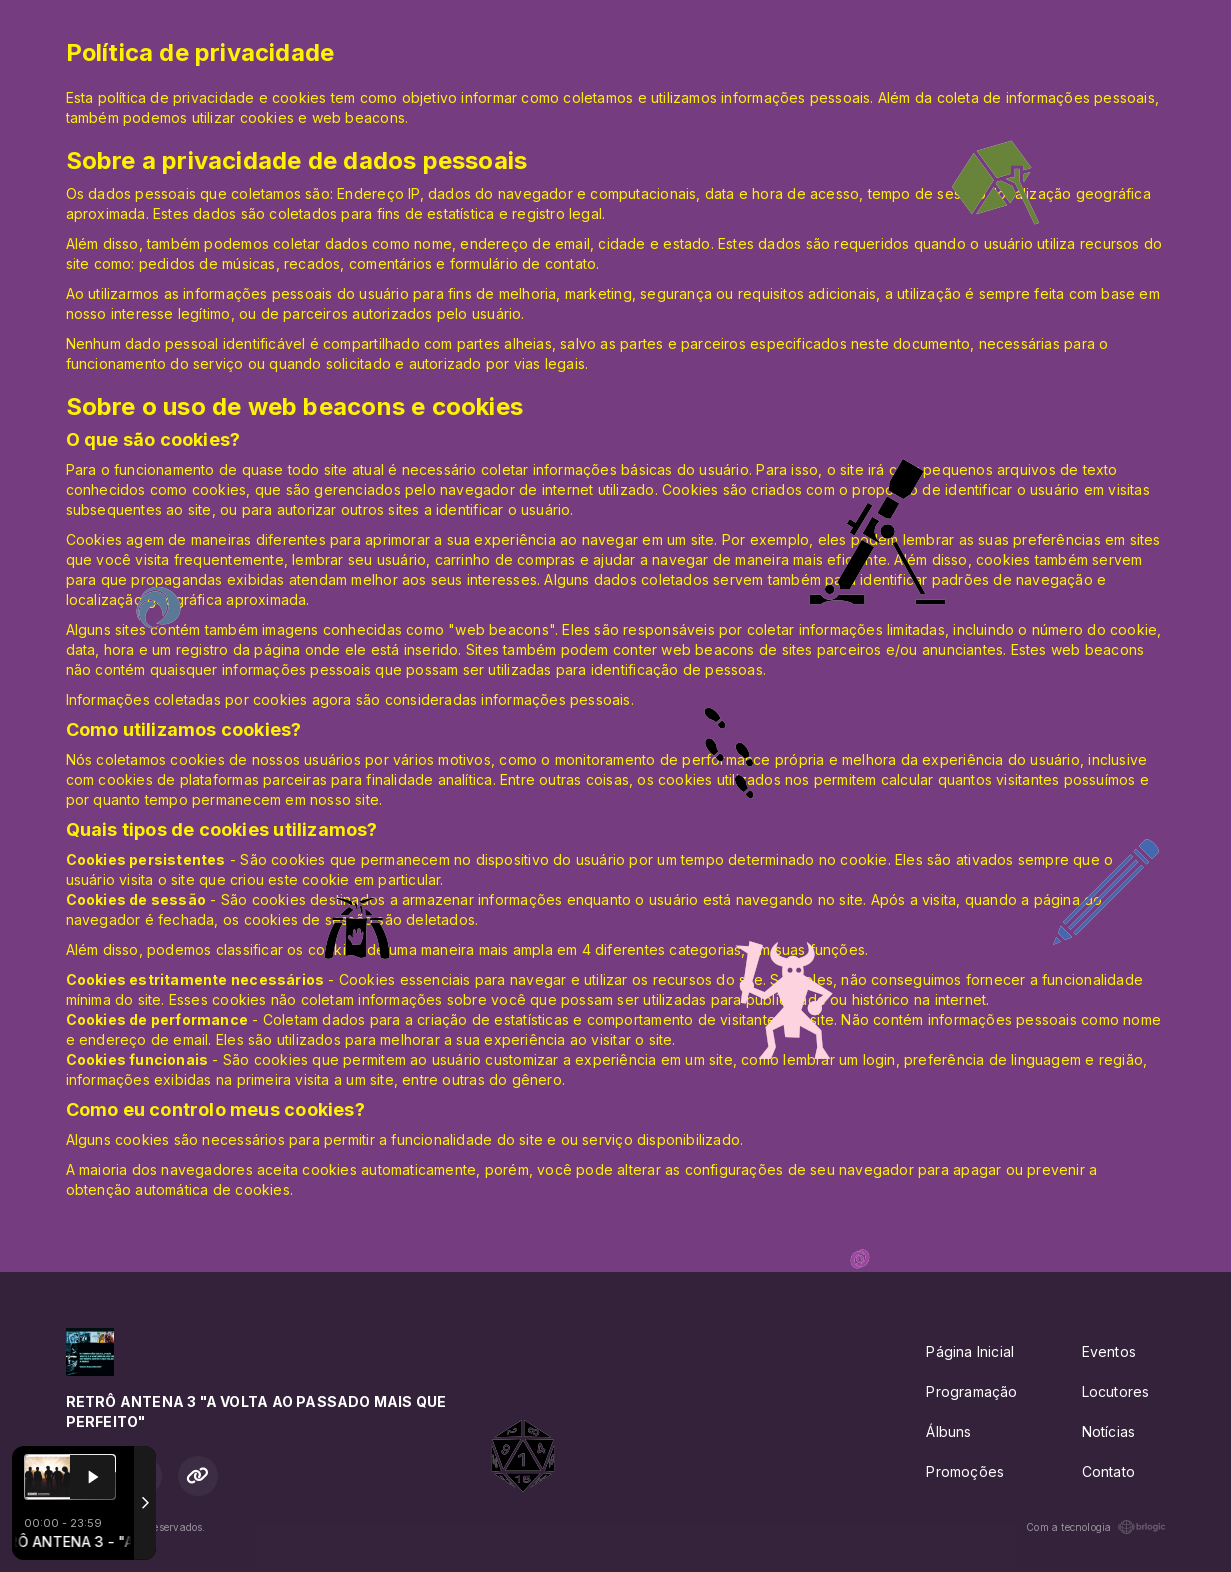 This screenshot has width=1231, height=1572. Describe the element at coordinates (784, 1000) in the screenshot. I see `select evil minion character or enemy type` at that location.